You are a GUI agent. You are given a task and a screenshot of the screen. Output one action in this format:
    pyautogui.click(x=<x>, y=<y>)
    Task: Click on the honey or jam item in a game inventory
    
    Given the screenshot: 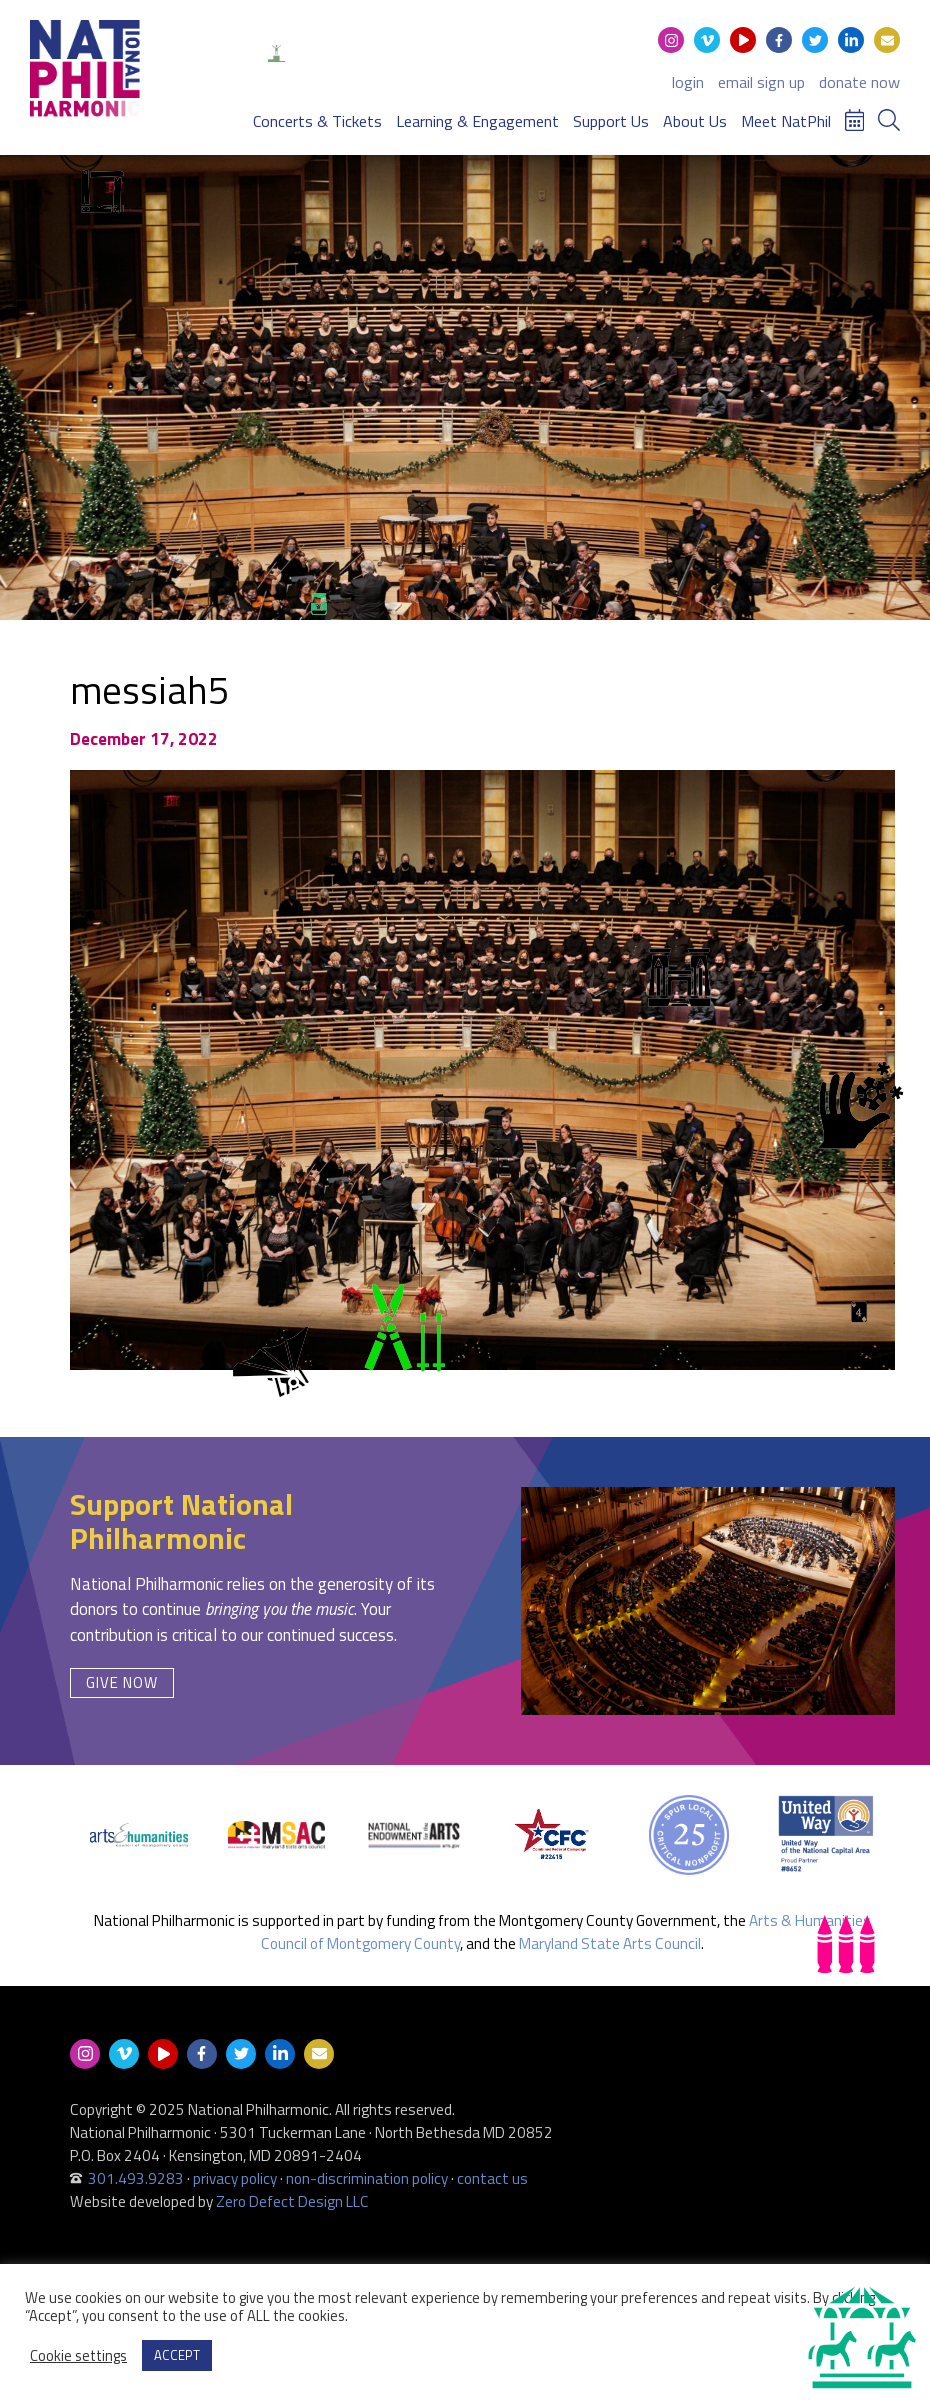 What is the action you would take?
    pyautogui.click(x=319, y=604)
    